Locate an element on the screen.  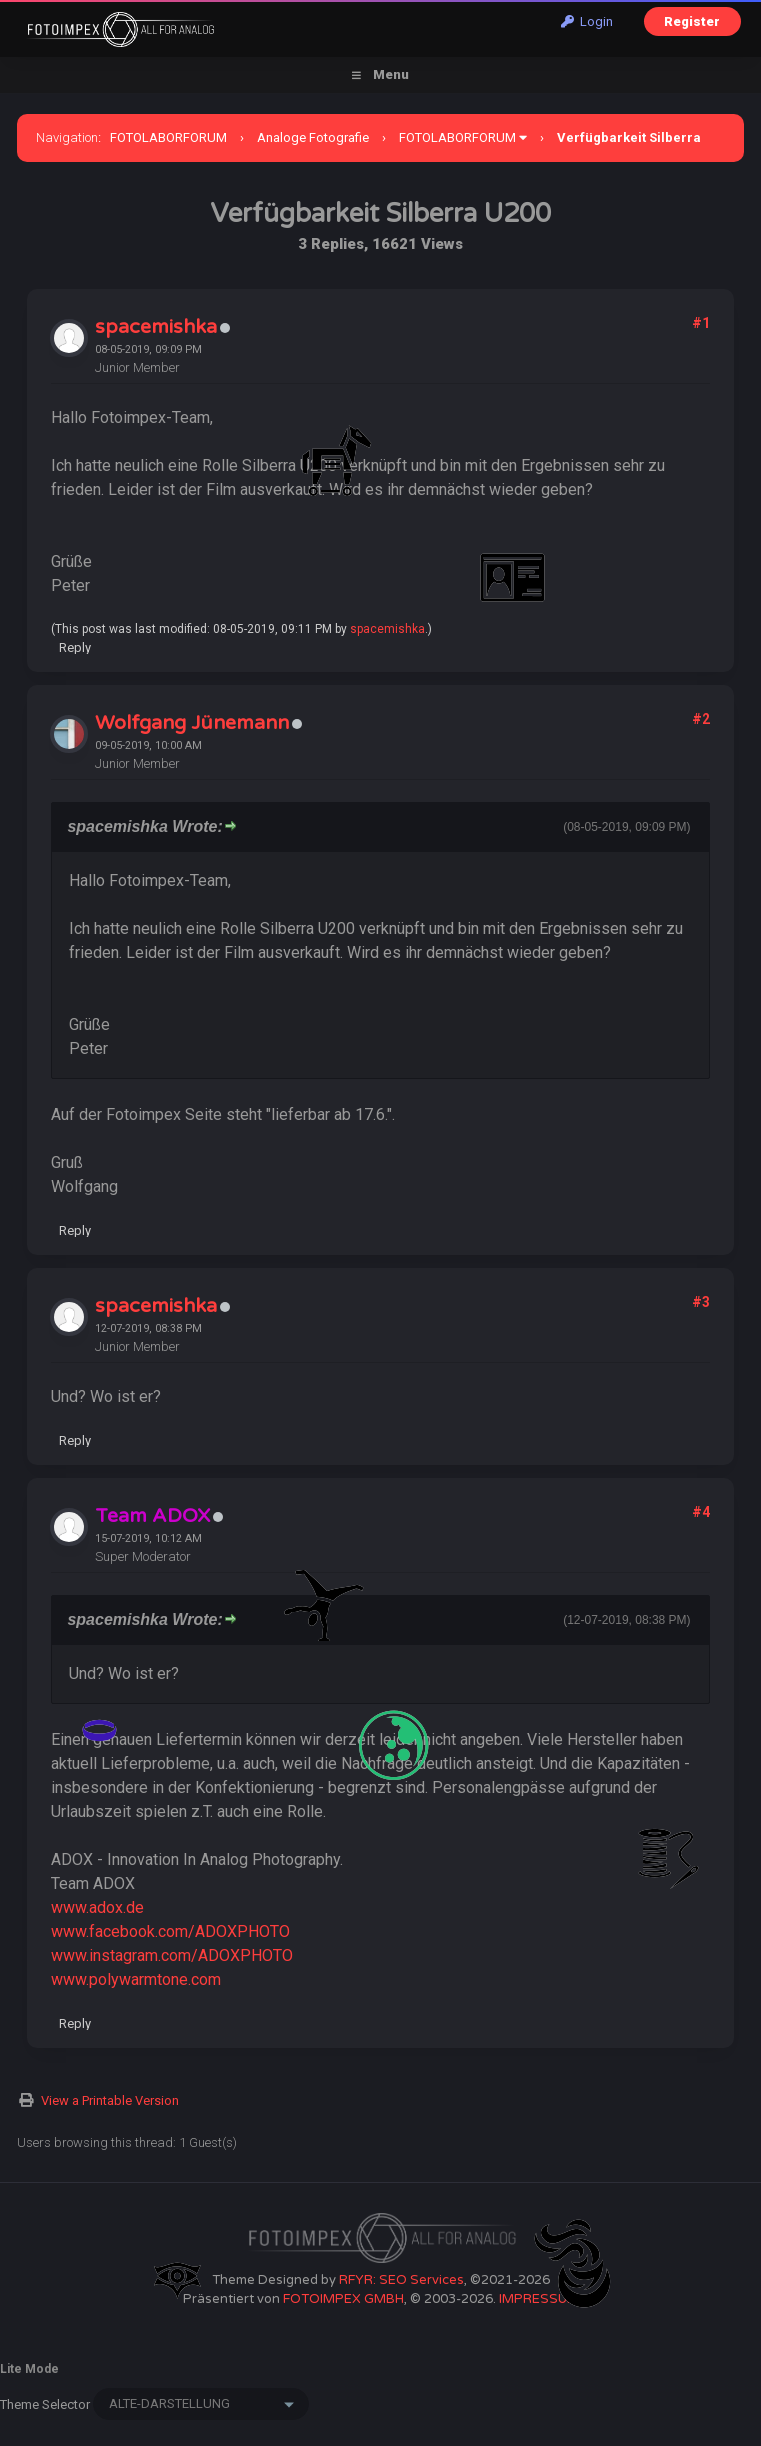
select the 8-ball in a pool or billiards game is located at coordinates (393, 1745).